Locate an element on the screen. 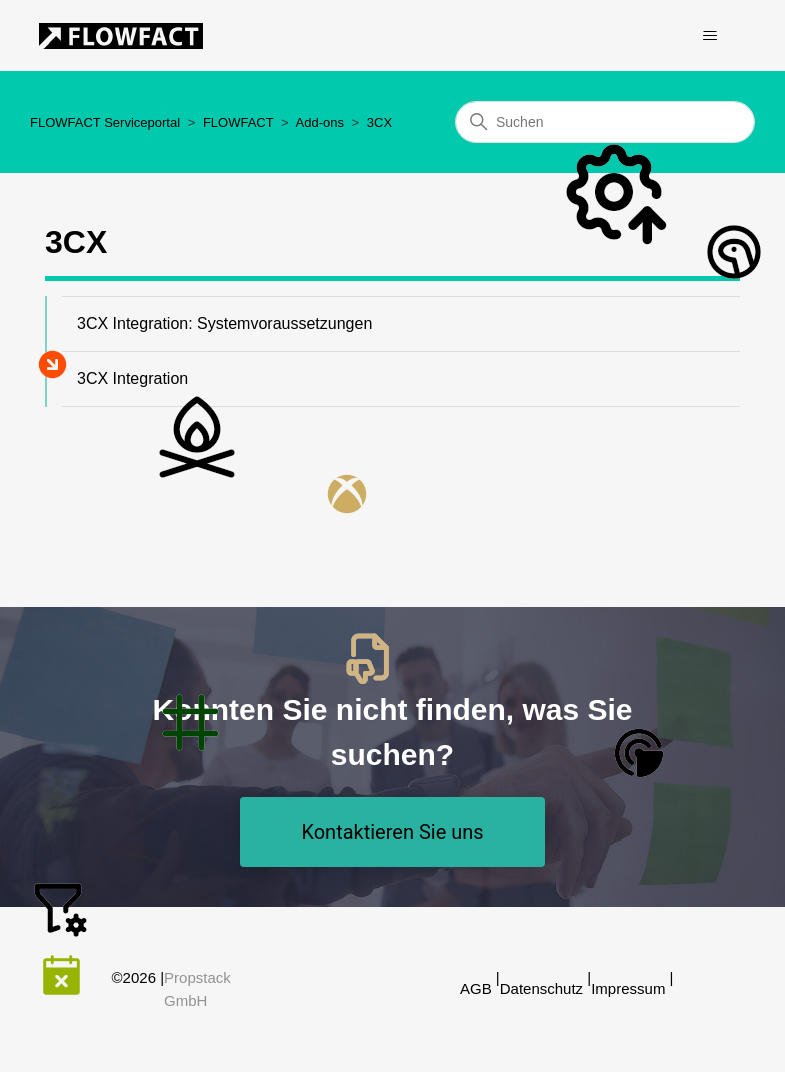 This screenshot has height=1072, width=785. link to Deno runtime or project is located at coordinates (734, 252).